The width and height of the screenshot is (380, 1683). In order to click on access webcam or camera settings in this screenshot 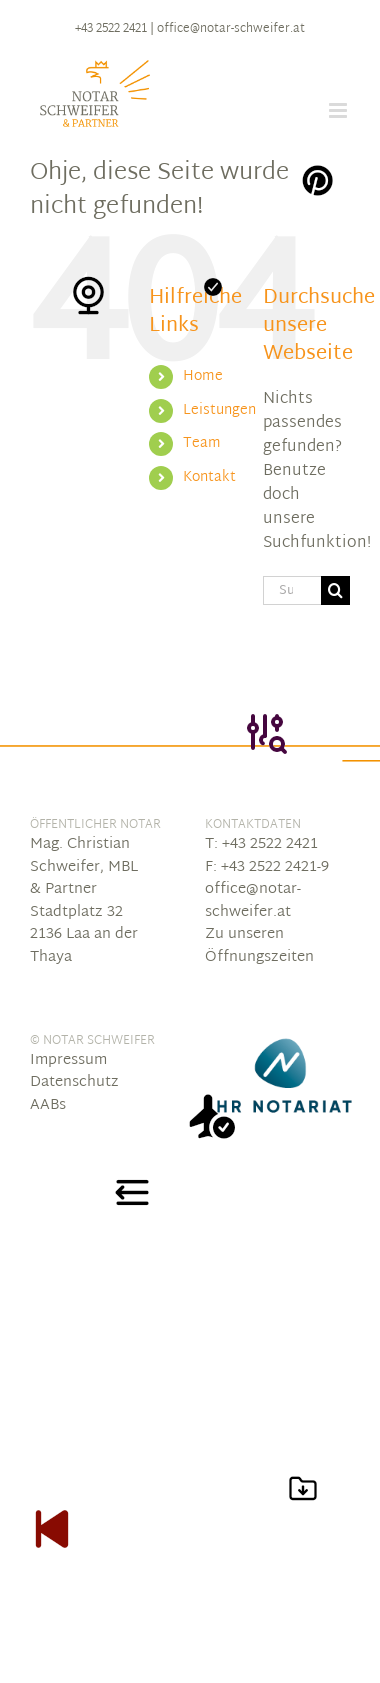, I will do `click(88, 295)`.